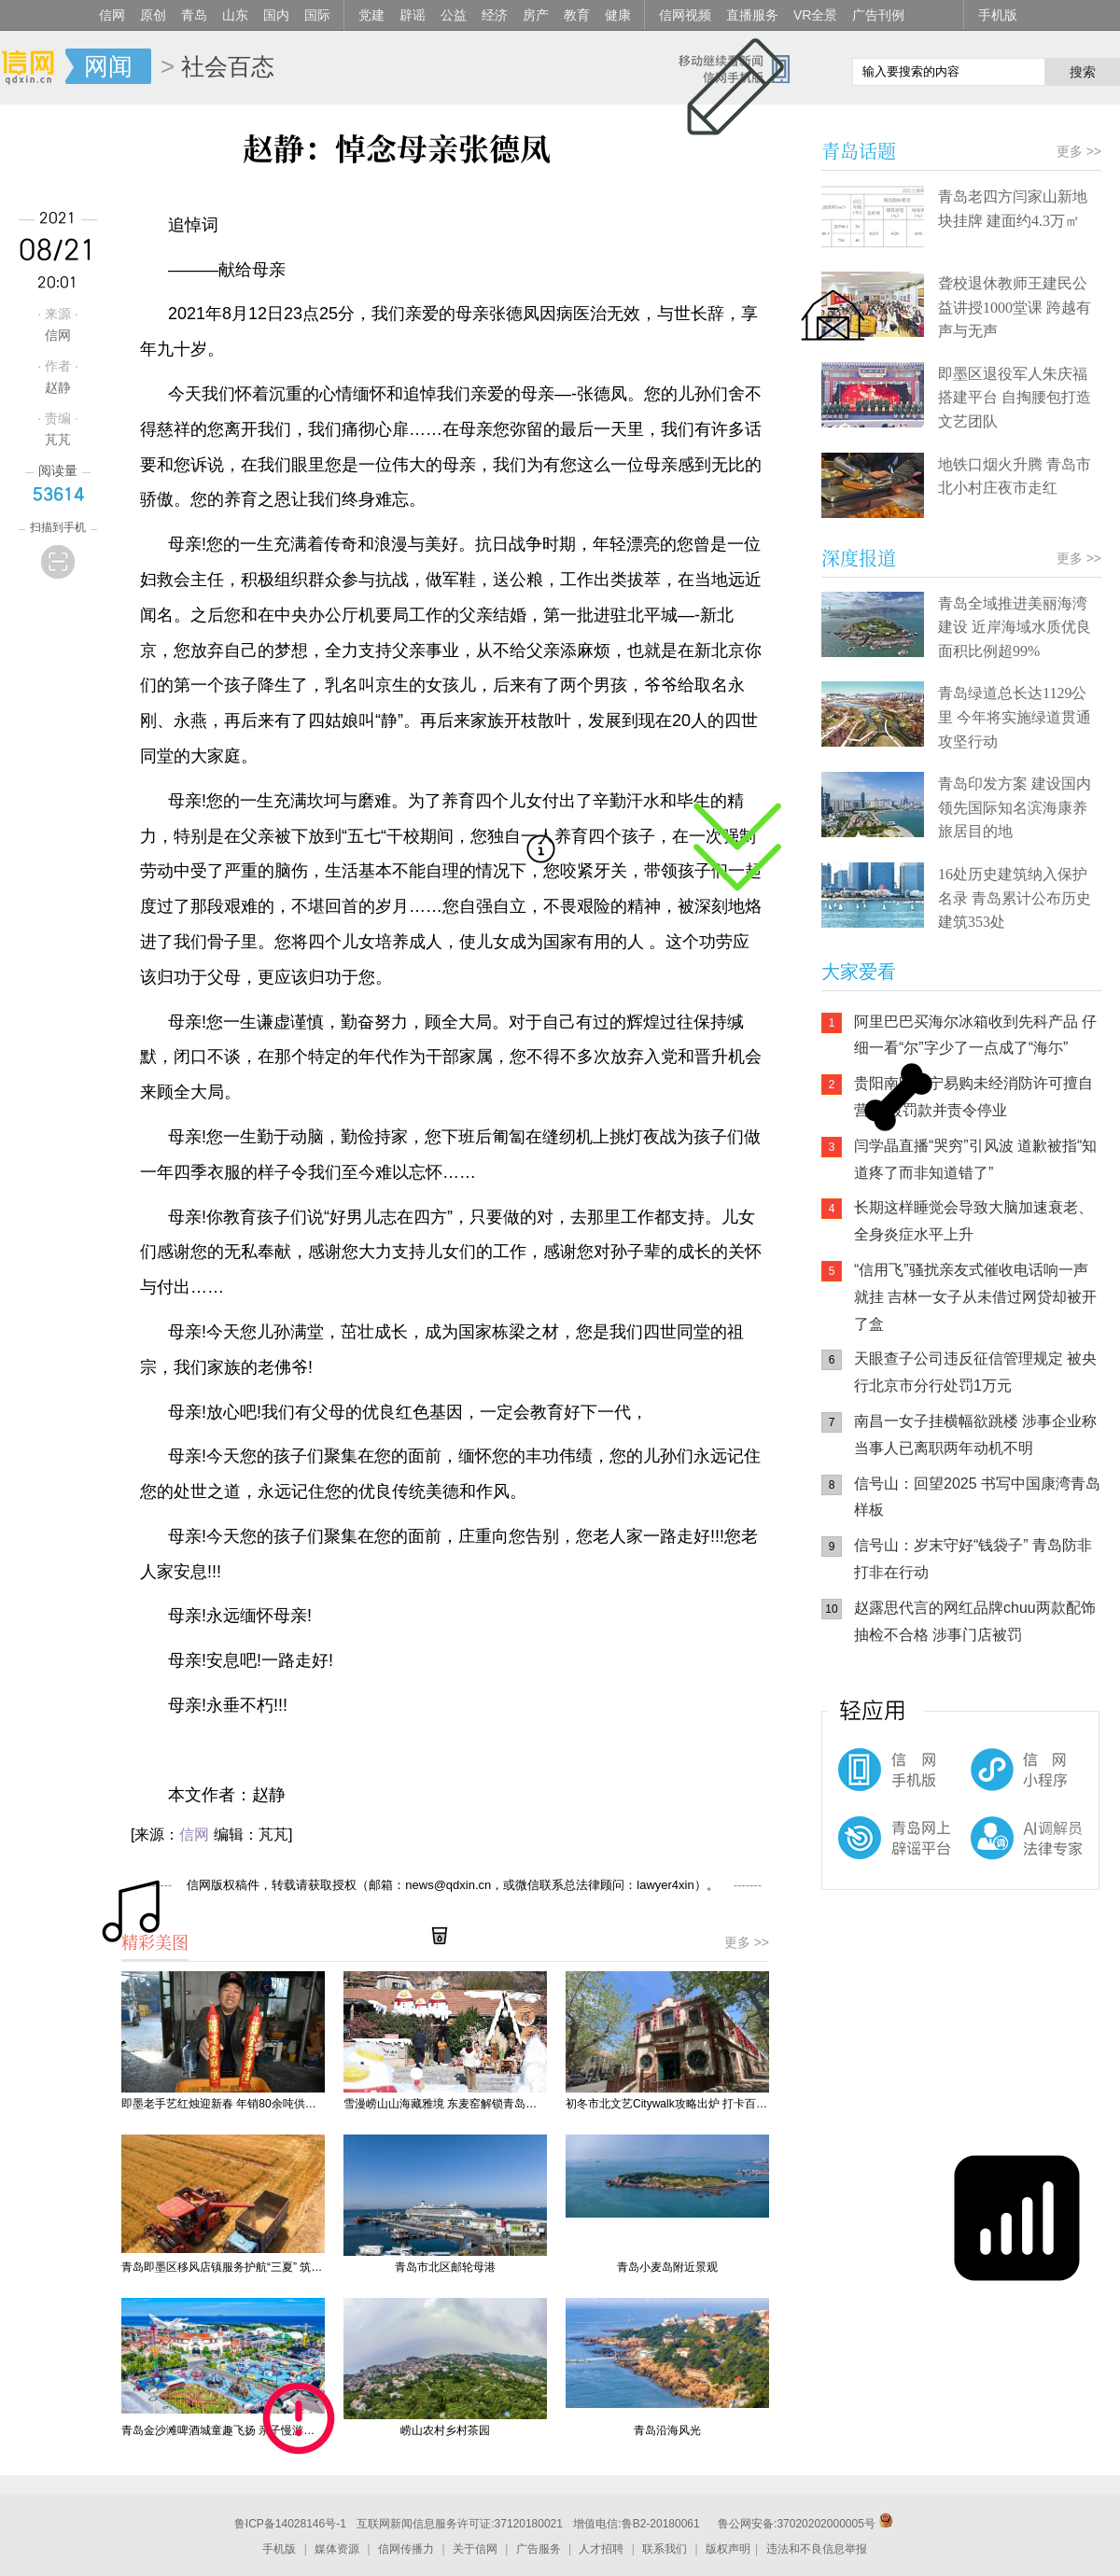 This screenshot has width=1120, height=2576. Describe the element at coordinates (299, 2418) in the screenshot. I see `indicates a warning or alert requiring attention` at that location.